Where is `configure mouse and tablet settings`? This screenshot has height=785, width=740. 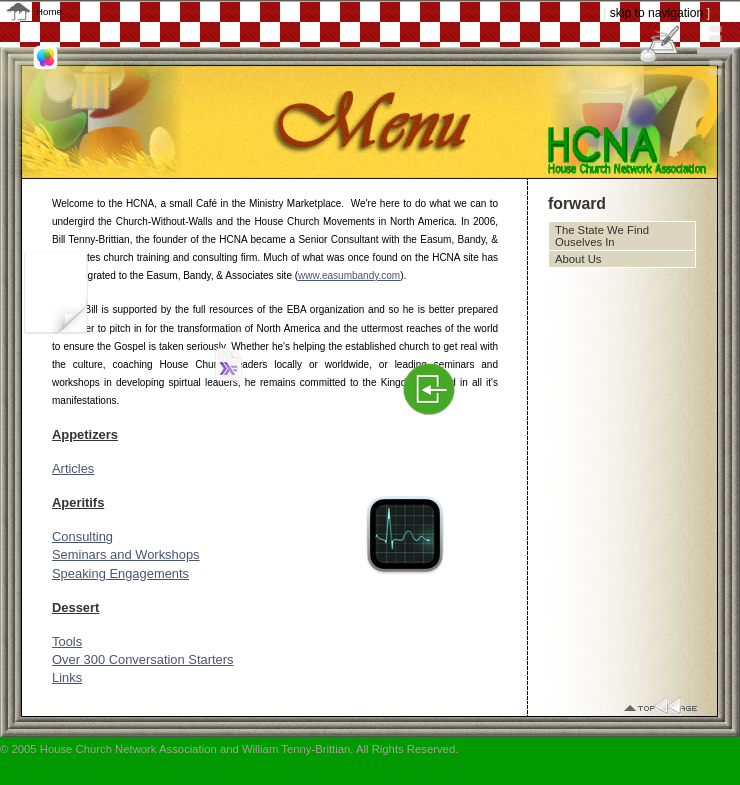
configure mouse and tablet settings is located at coordinates (659, 45).